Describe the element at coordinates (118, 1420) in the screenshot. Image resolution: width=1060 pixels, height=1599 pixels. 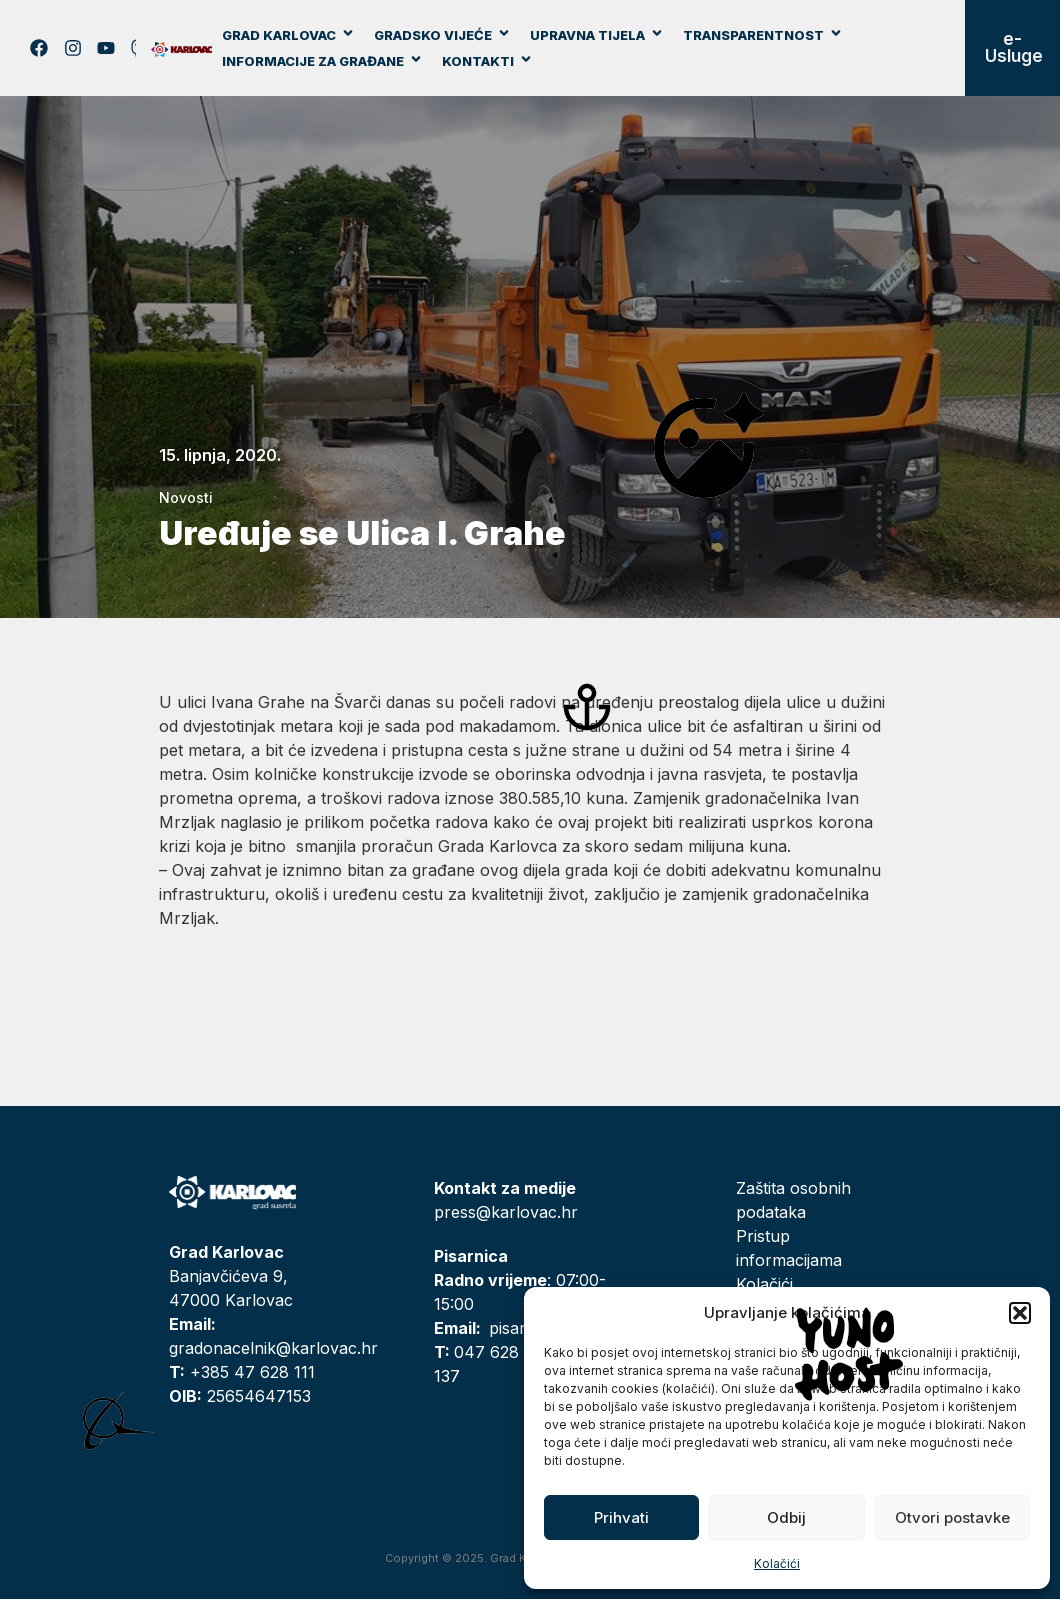
I see `boeing company logo` at that location.